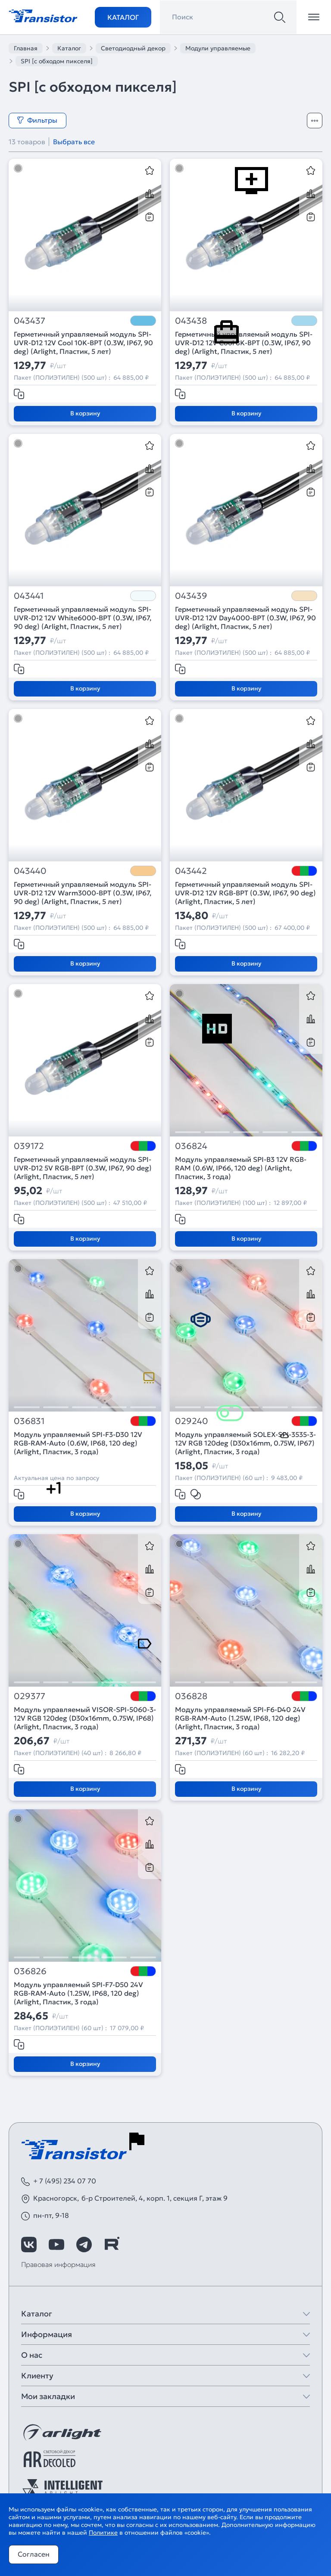  What do you see at coordinates (251, 180) in the screenshot?
I see `add current video to watch queue` at bounding box center [251, 180].